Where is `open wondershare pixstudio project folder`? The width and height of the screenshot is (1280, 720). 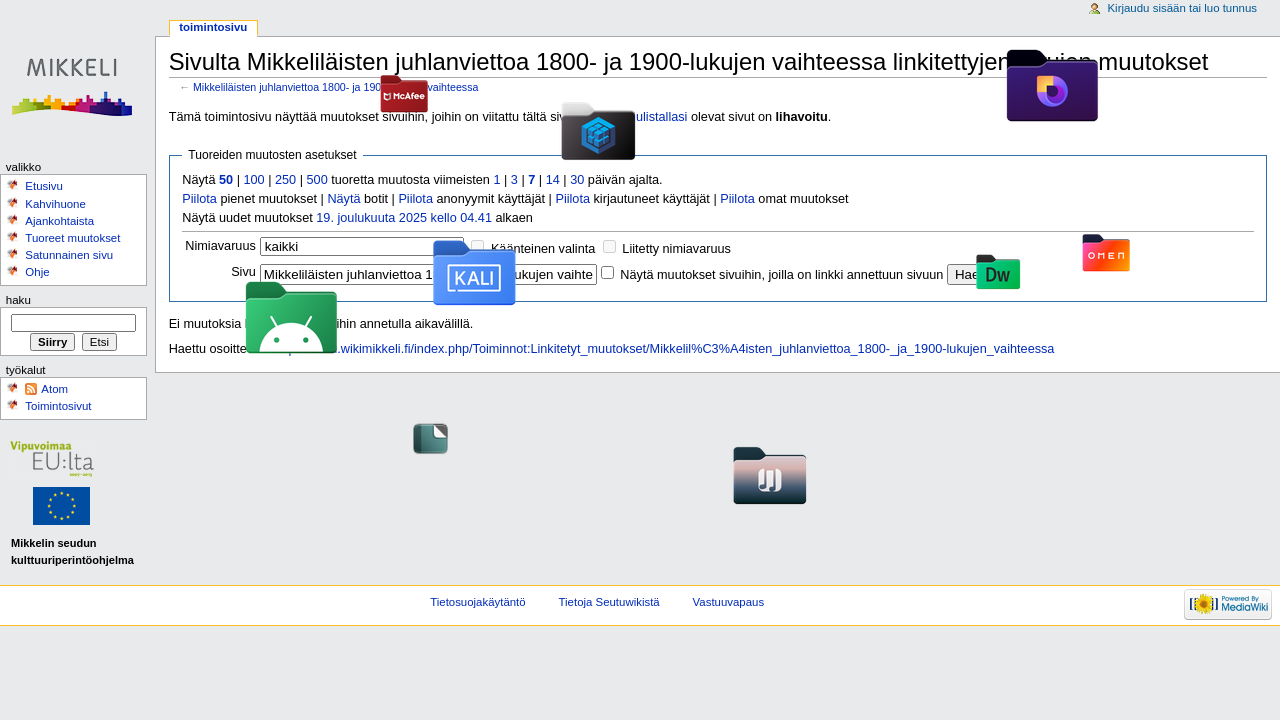
open wondershare pixstudio project folder is located at coordinates (1052, 88).